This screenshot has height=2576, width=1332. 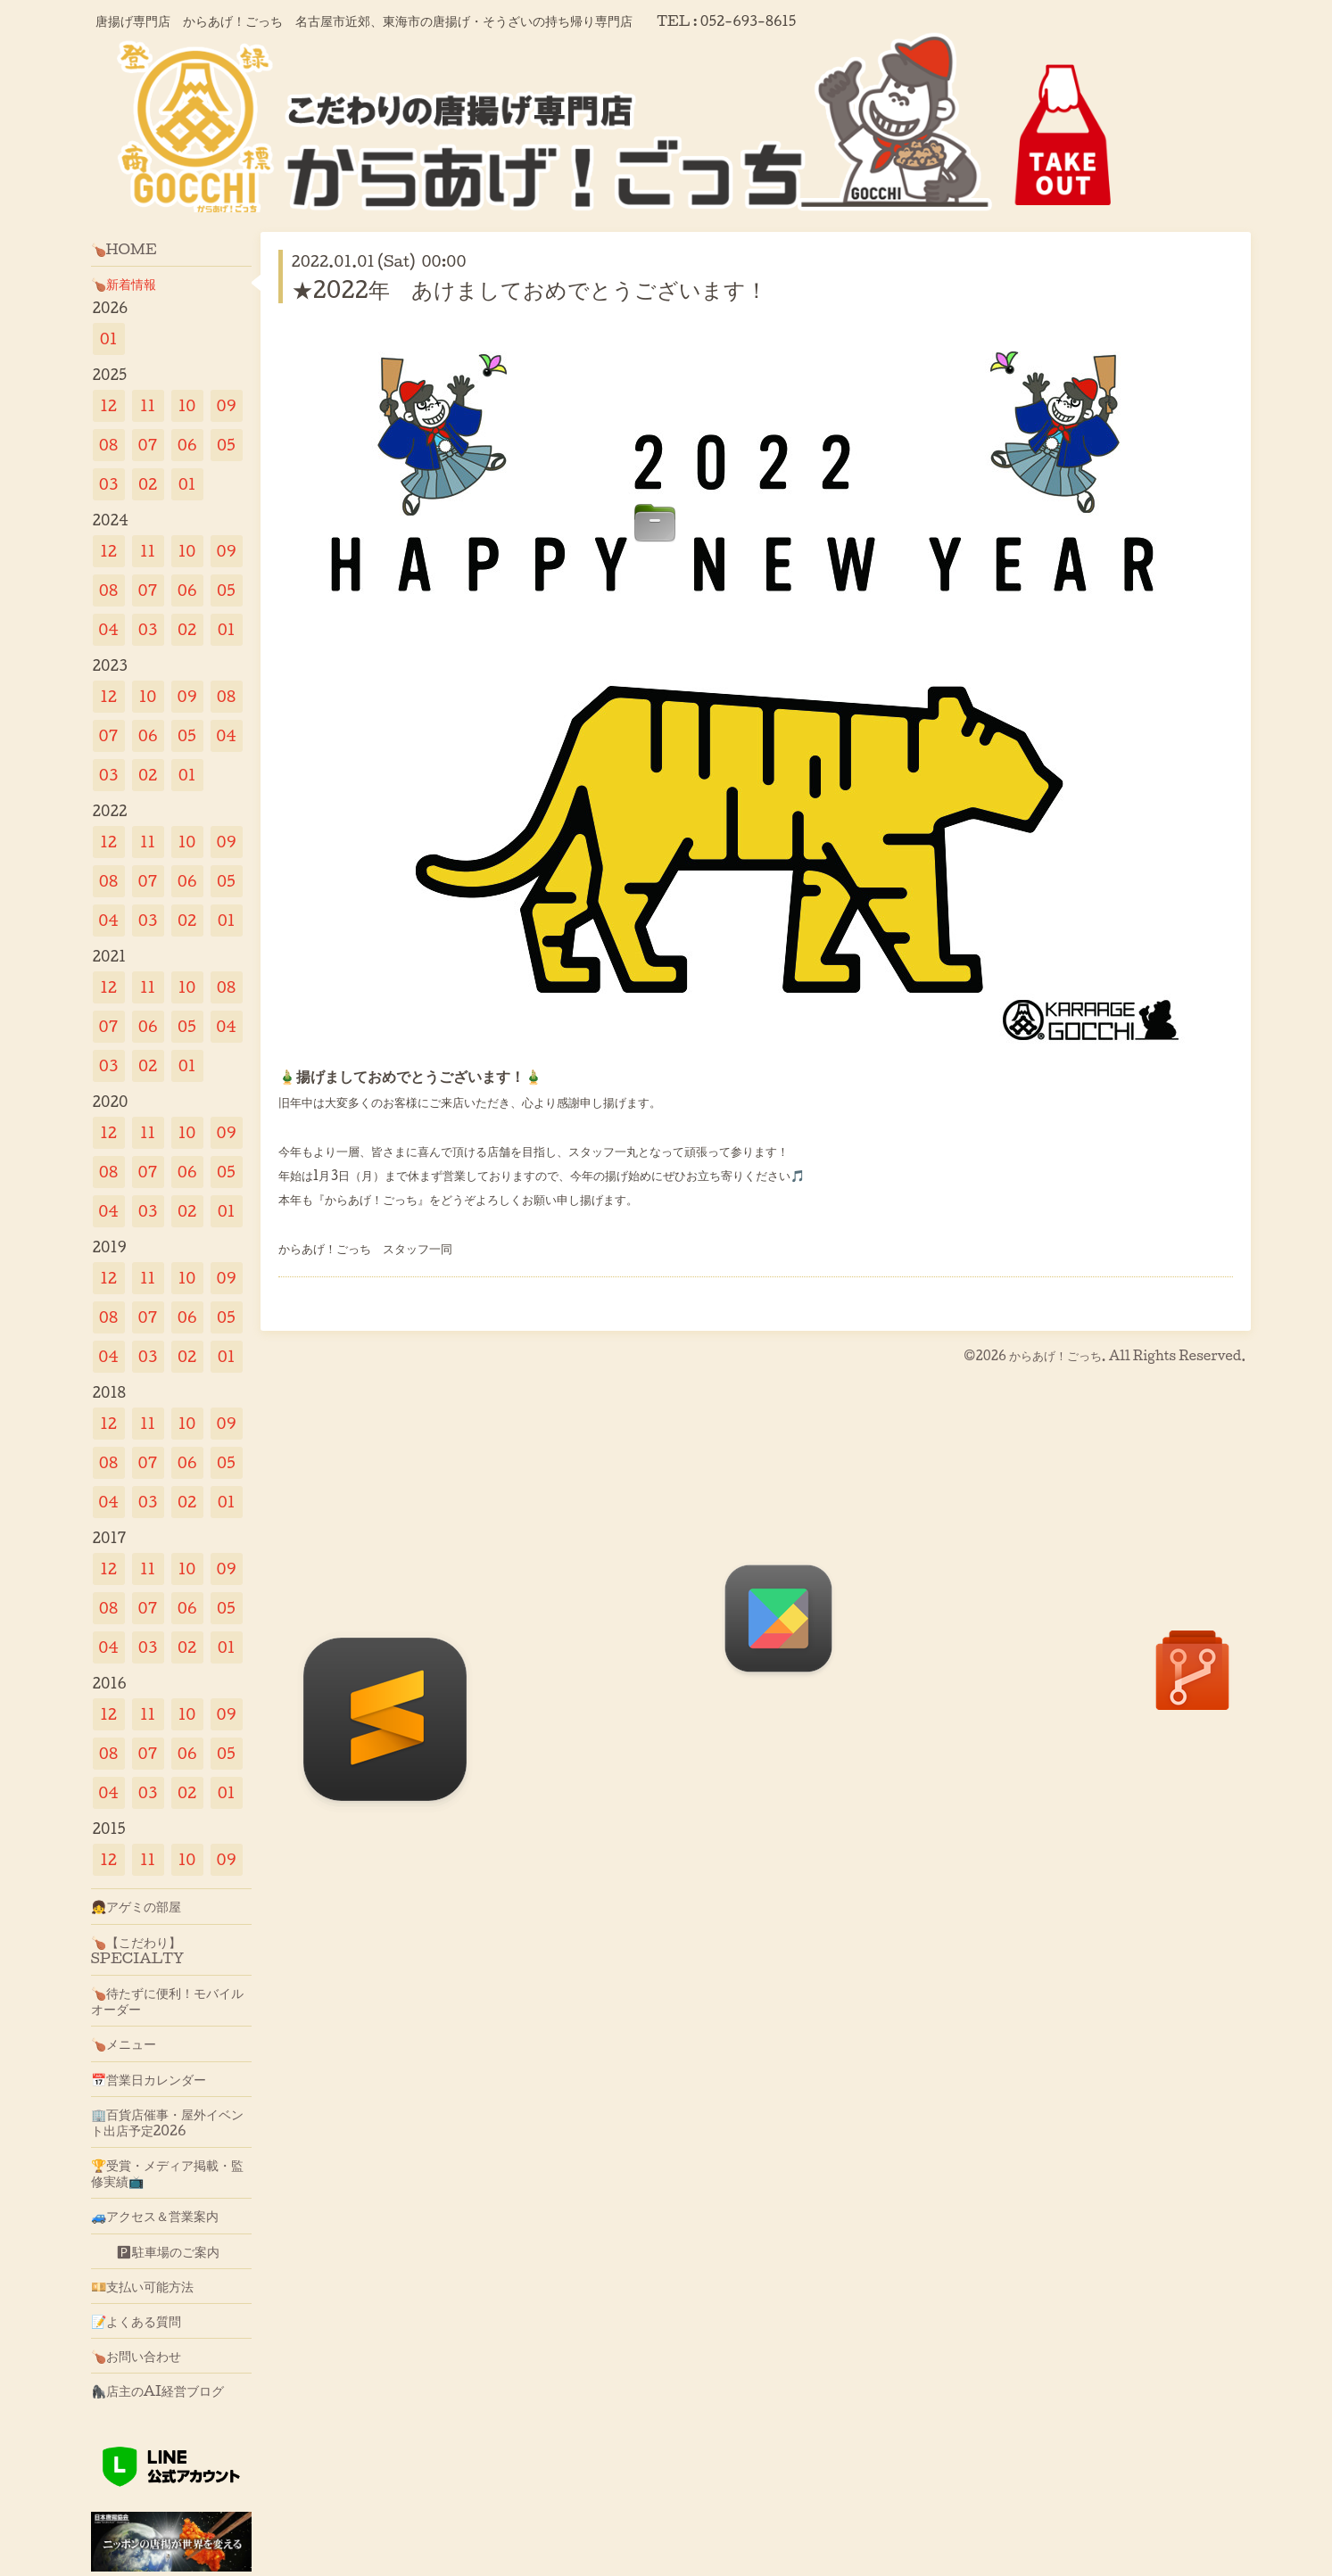 What do you see at coordinates (1192, 1670) in the screenshot?
I see `open the repos app for managing git repositories` at bounding box center [1192, 1670].